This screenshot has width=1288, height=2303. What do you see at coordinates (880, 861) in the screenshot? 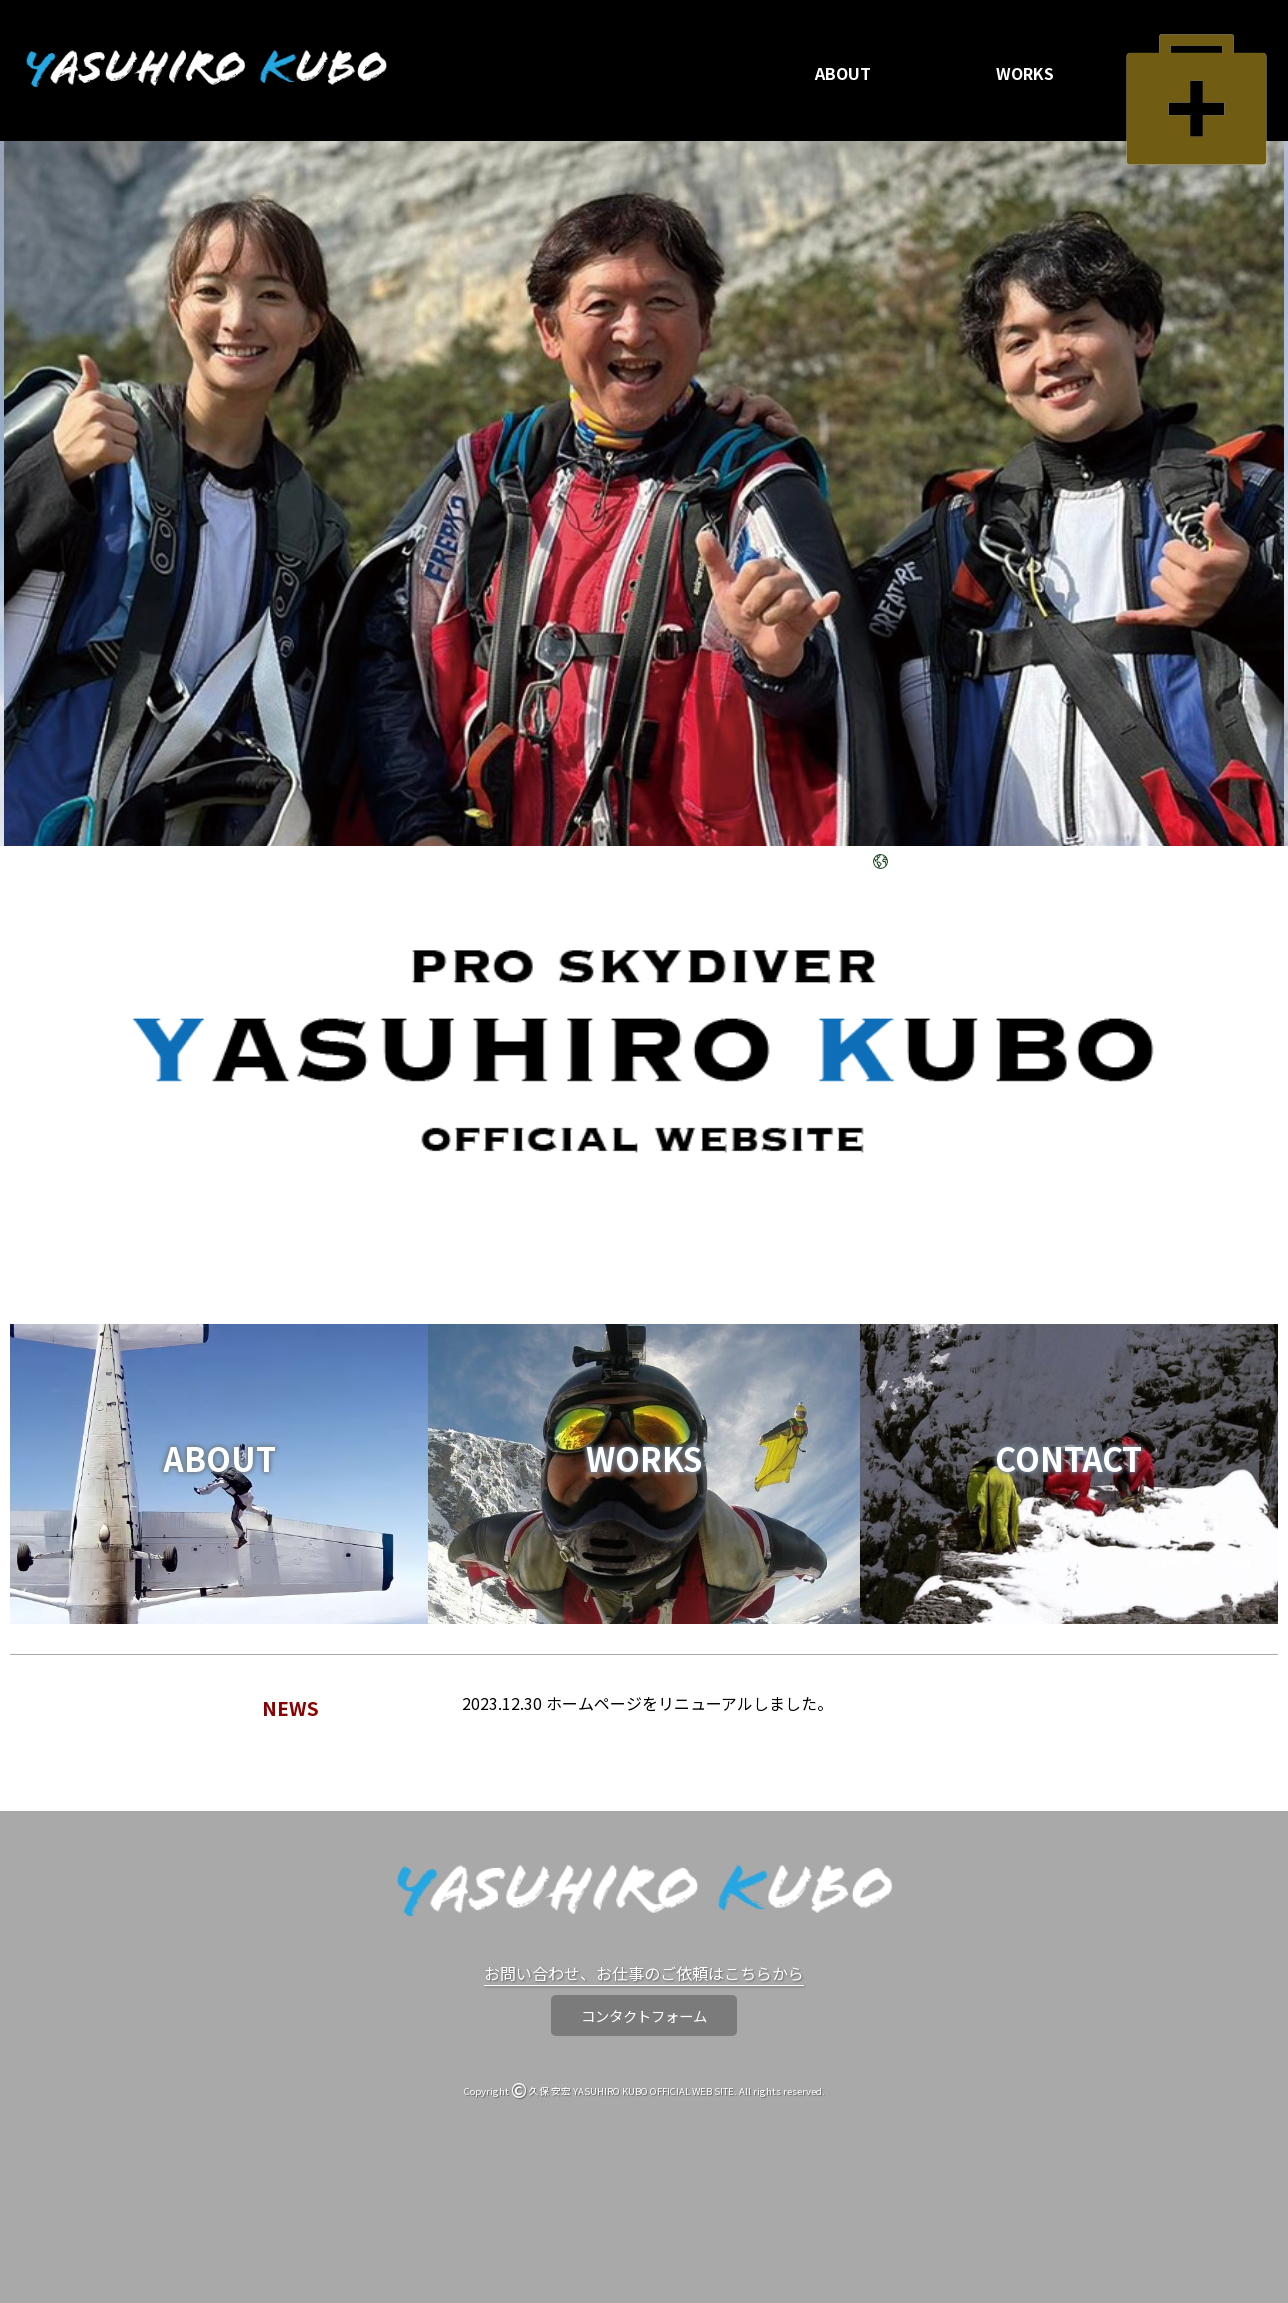
I see `switch to global or worldwide view` at bounding box center [880, 861].